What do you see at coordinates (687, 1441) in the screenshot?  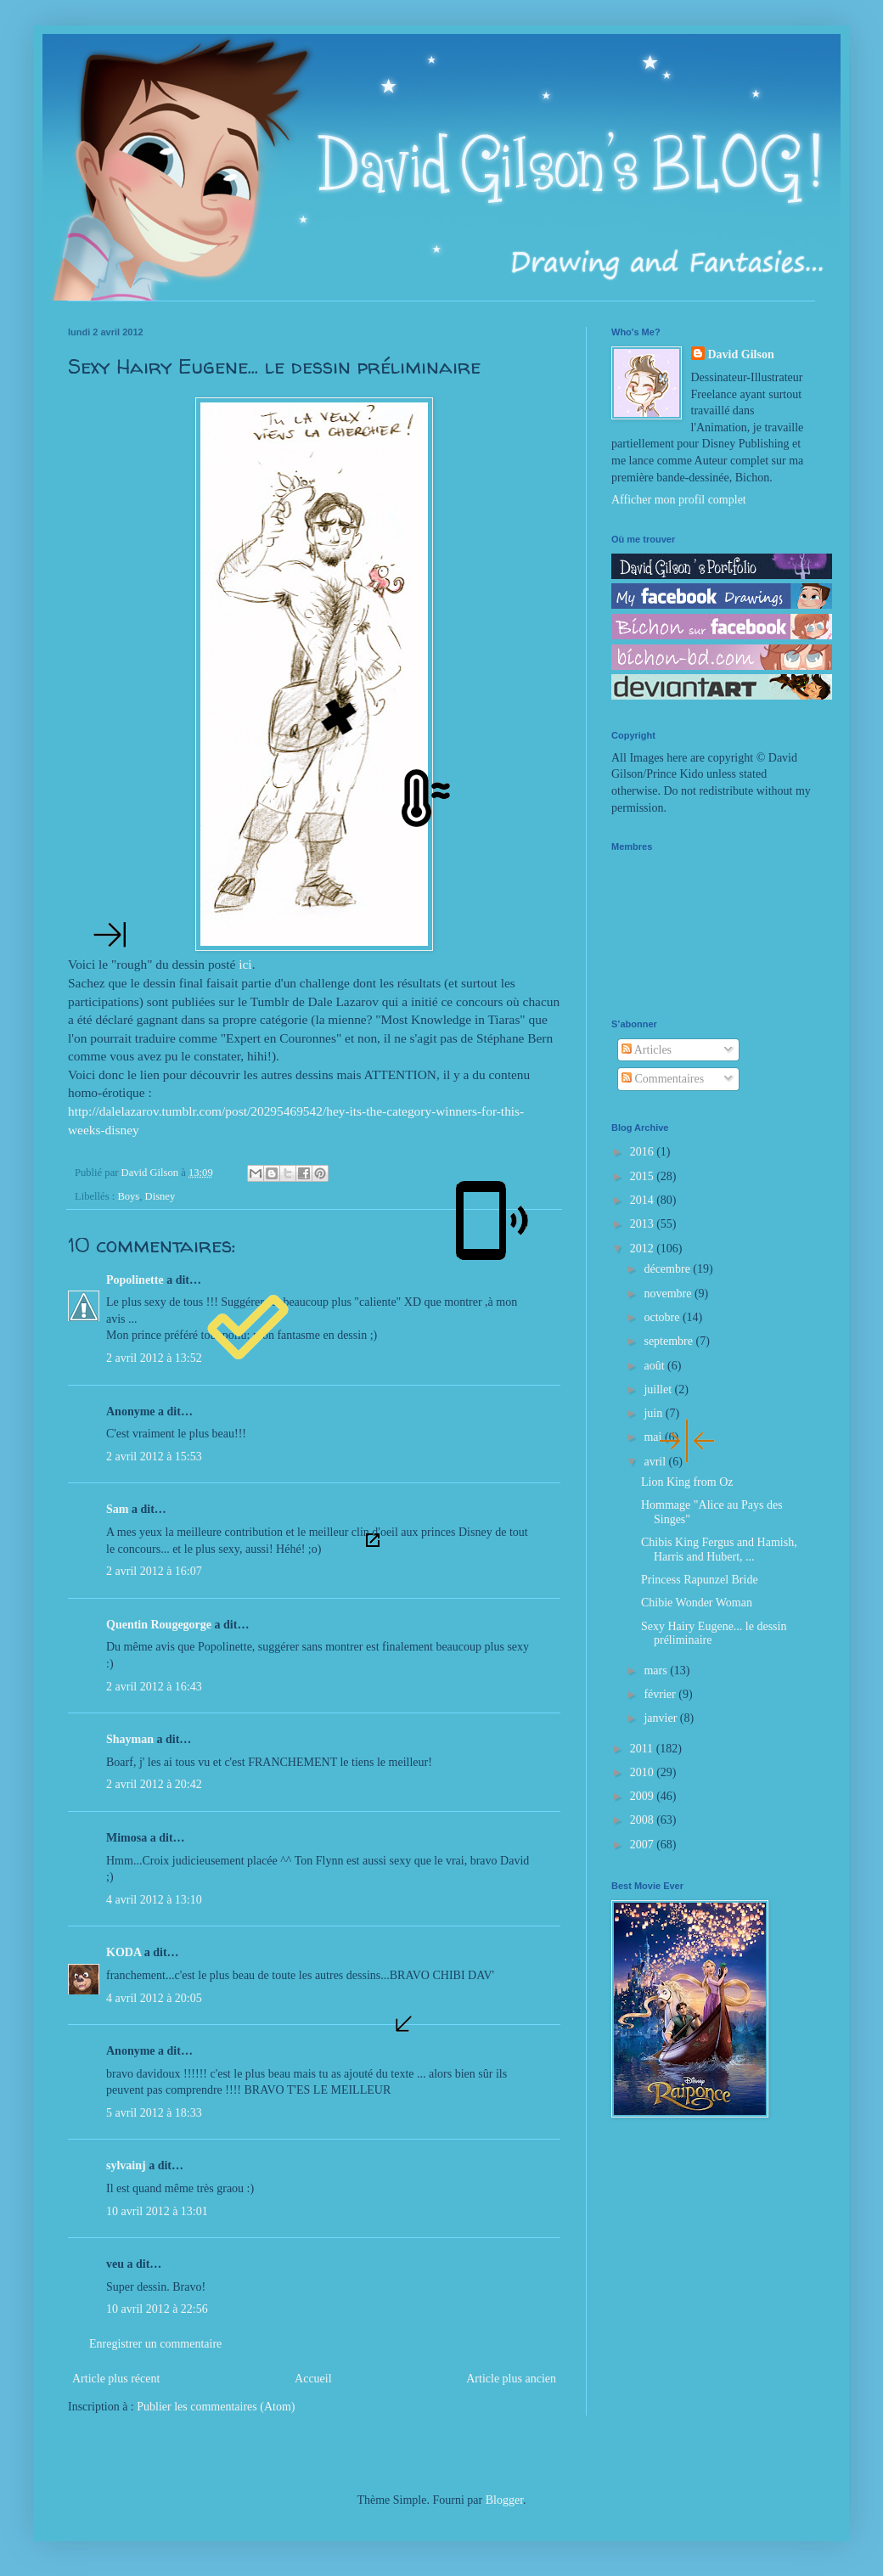 I see `collapse or compress content horizontally` at bounding box center [687, 1441].